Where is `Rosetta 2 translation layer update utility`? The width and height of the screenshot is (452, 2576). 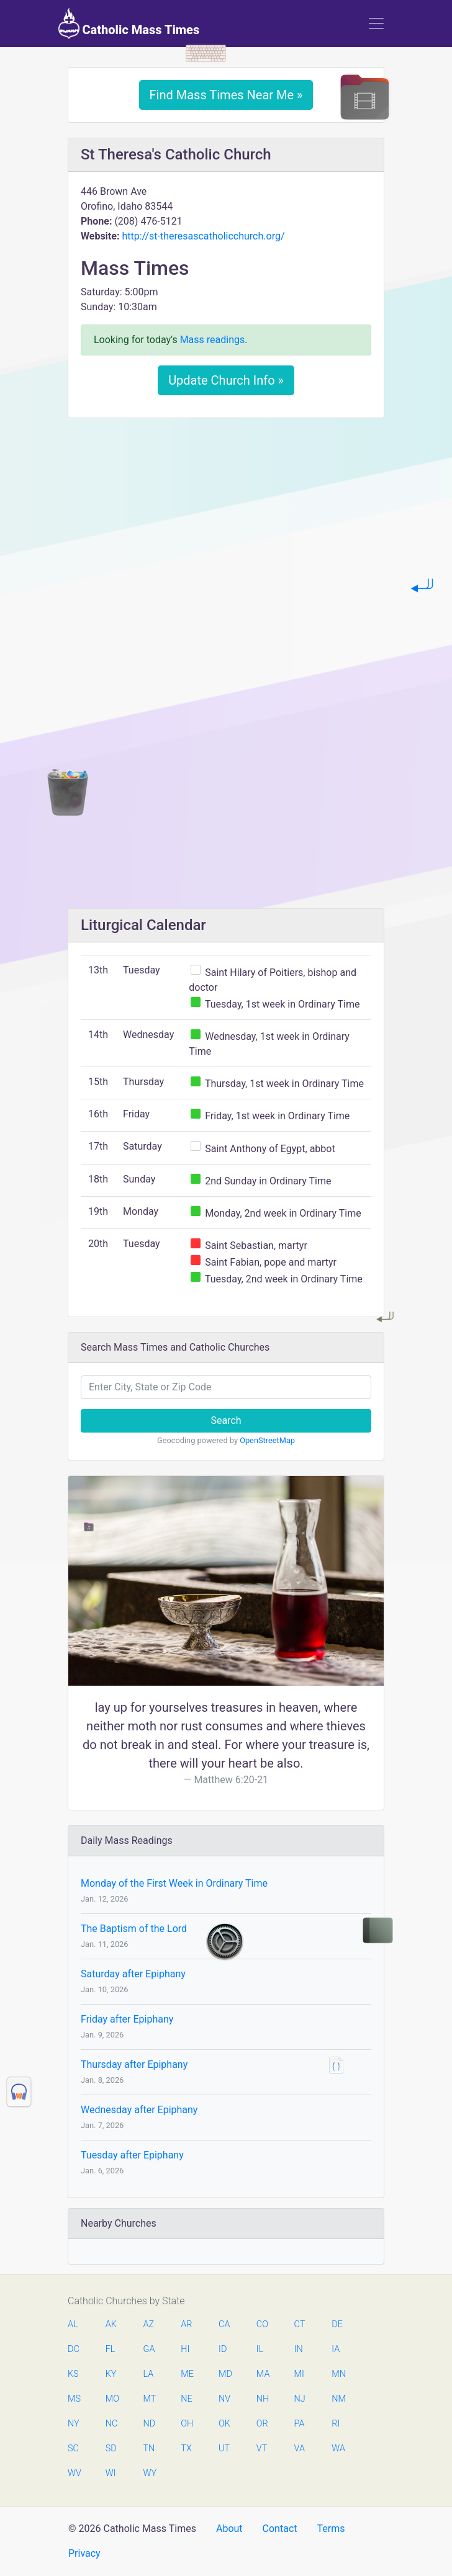
Rosetta 2 translation layer update utility is located at coordinates (225, 1941).